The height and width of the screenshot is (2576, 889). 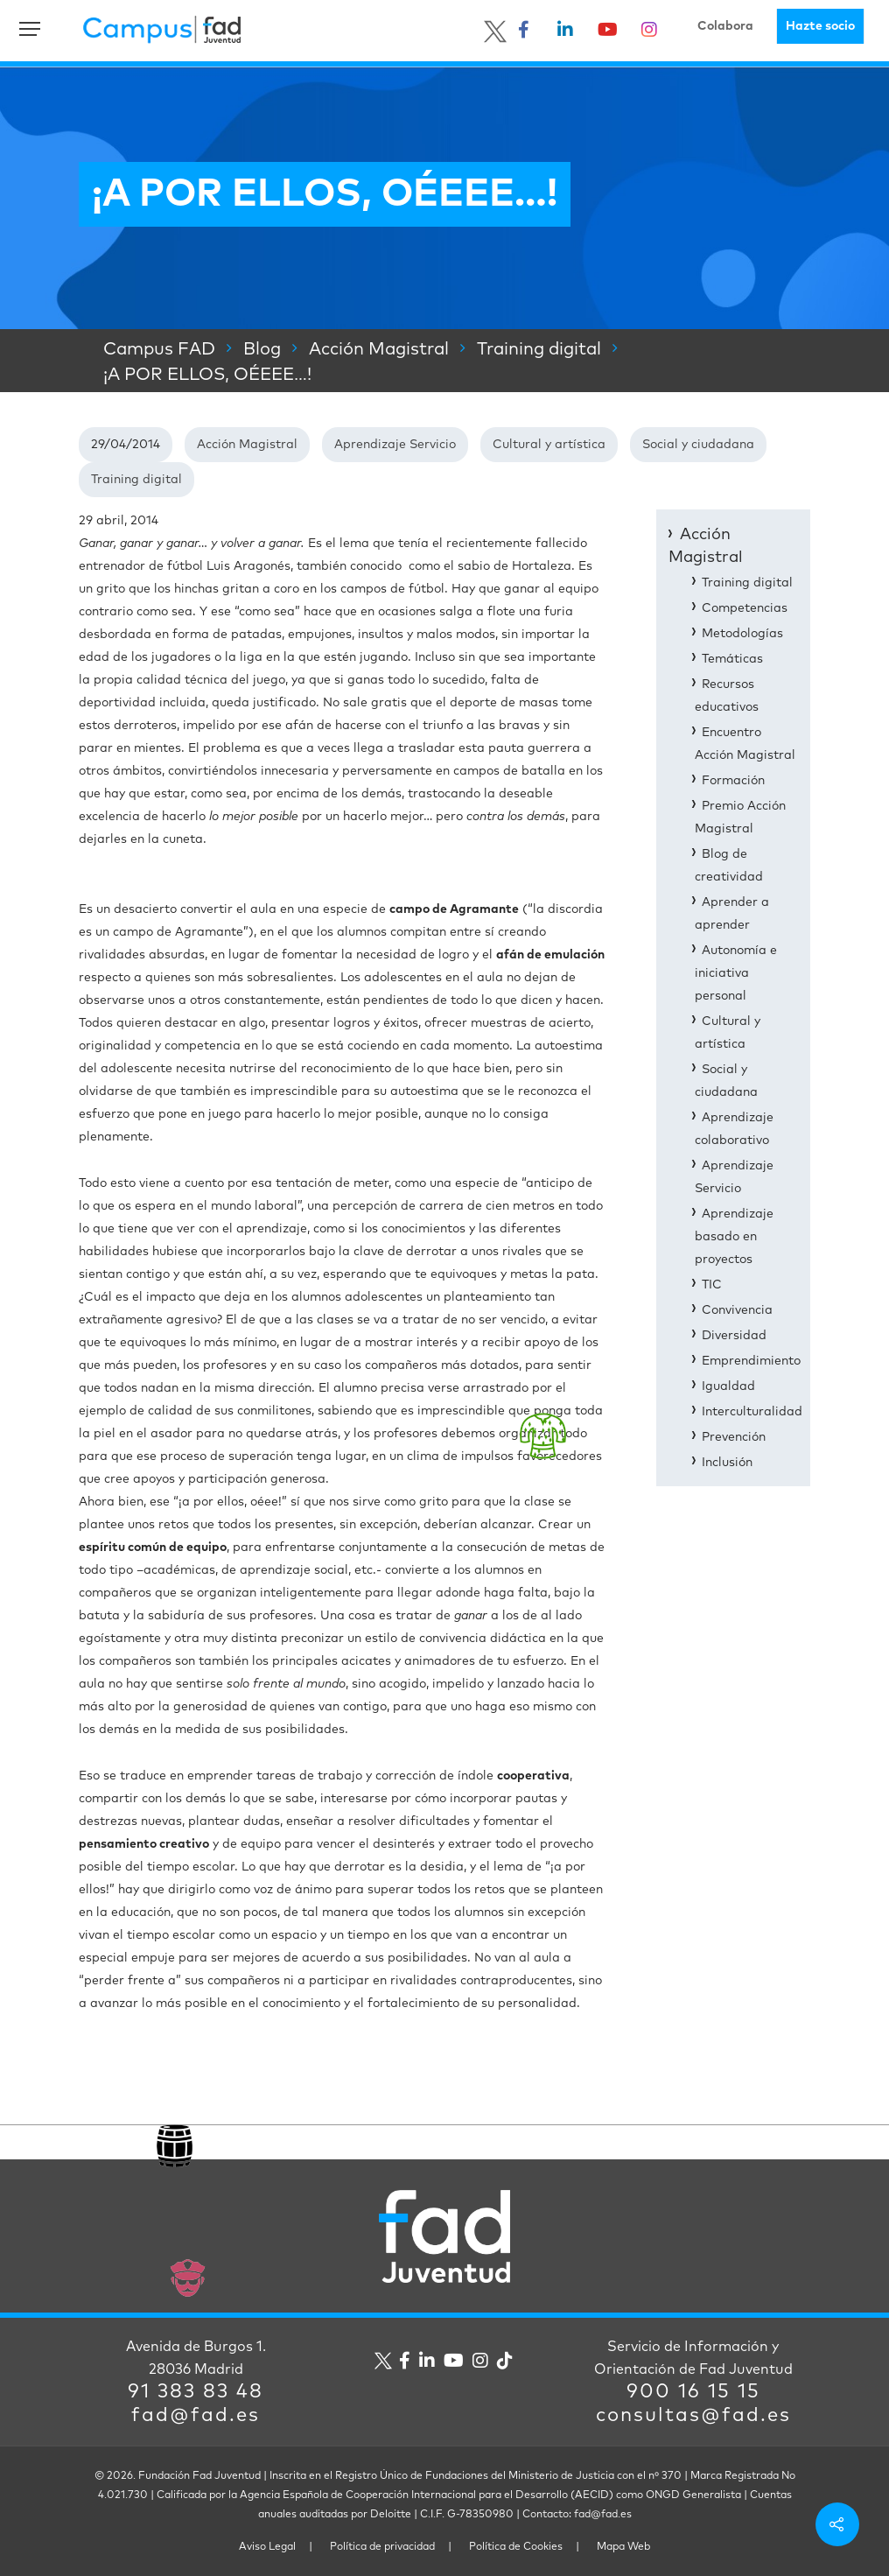 What do you see at coordinates (542, 1435) in the screenshot?
I see `equip chainmail armor` at bounding box center [542, 1435].